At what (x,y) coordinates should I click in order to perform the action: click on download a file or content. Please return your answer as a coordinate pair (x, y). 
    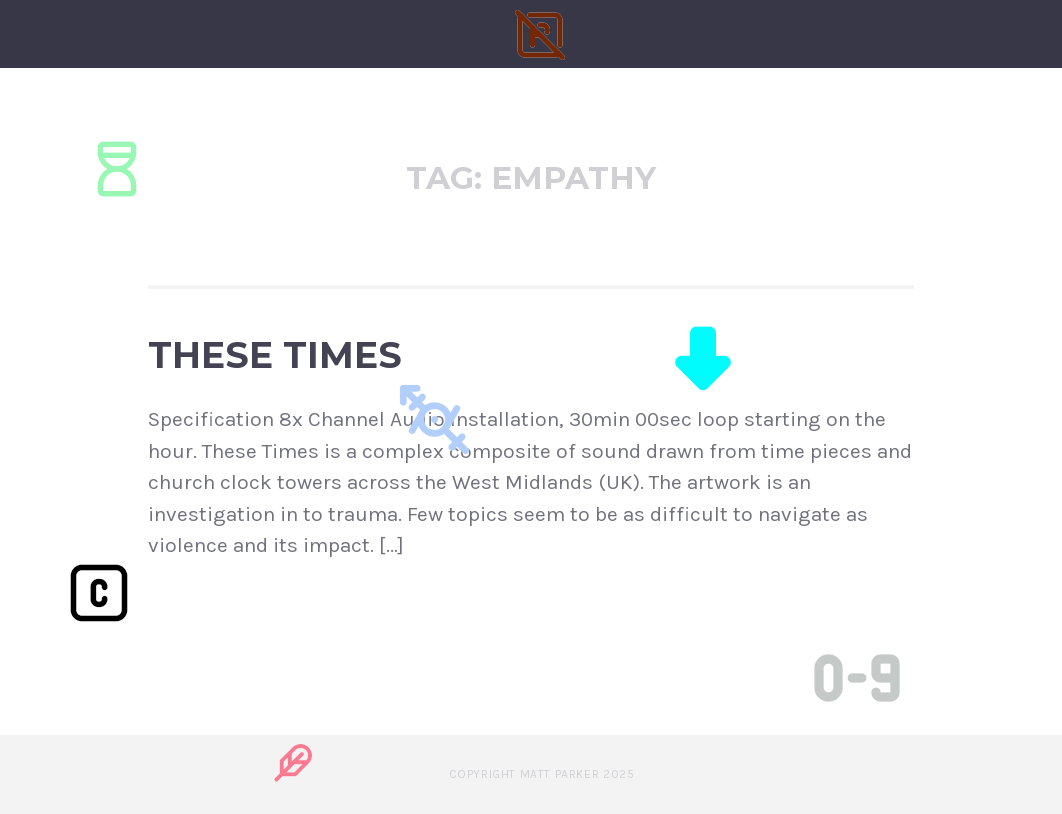
    Looking at the image, I should click on (703, 359).